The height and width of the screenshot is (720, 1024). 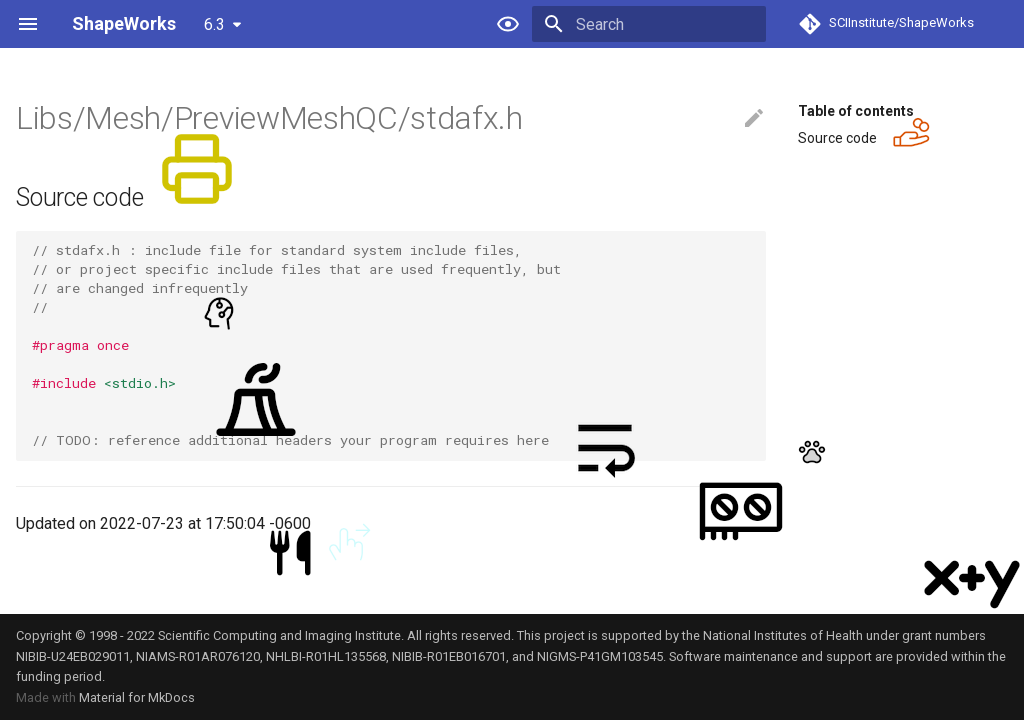 I want to click on find nearby restaurants or dining options, so click(x=291, y=553).